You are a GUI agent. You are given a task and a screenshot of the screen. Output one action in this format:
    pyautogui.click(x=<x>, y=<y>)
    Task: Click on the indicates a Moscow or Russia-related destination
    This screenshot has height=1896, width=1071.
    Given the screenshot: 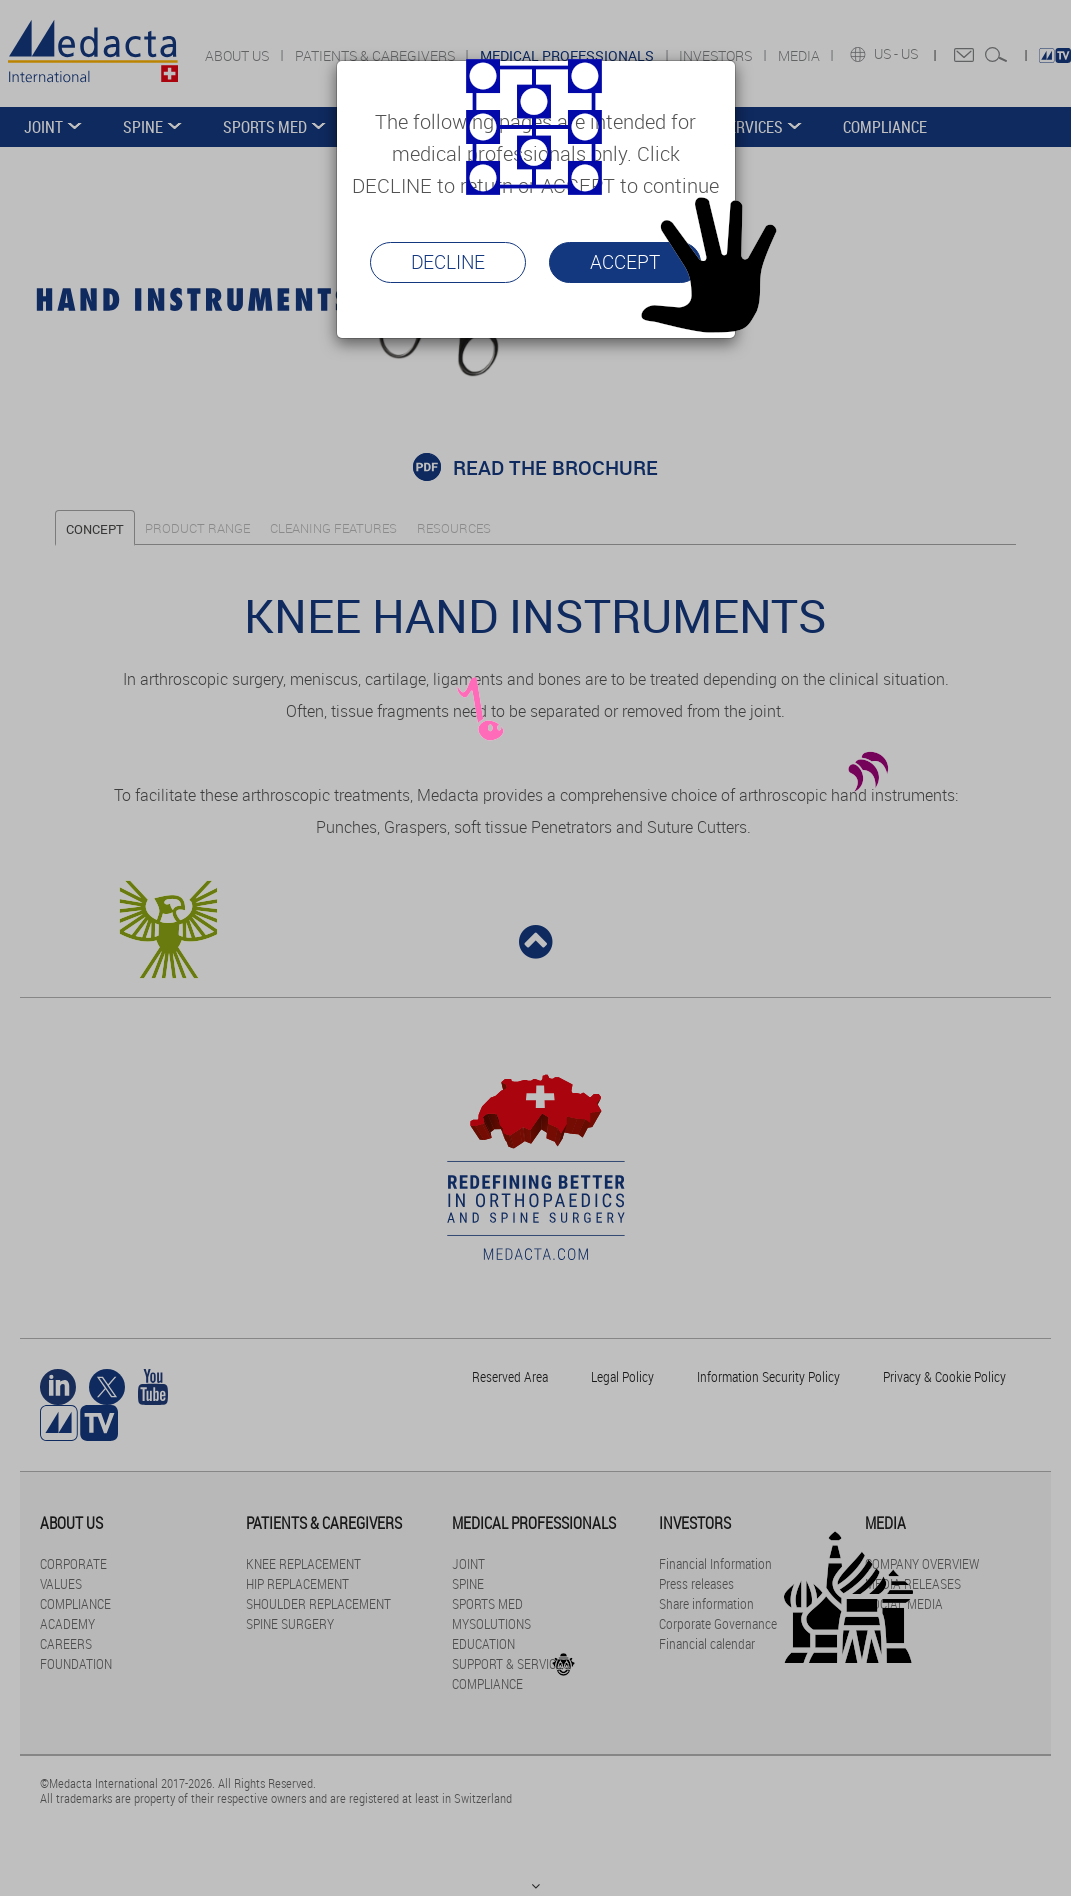 What is the action you would take?
    pyautogui.click(x=848, y=1596)
    